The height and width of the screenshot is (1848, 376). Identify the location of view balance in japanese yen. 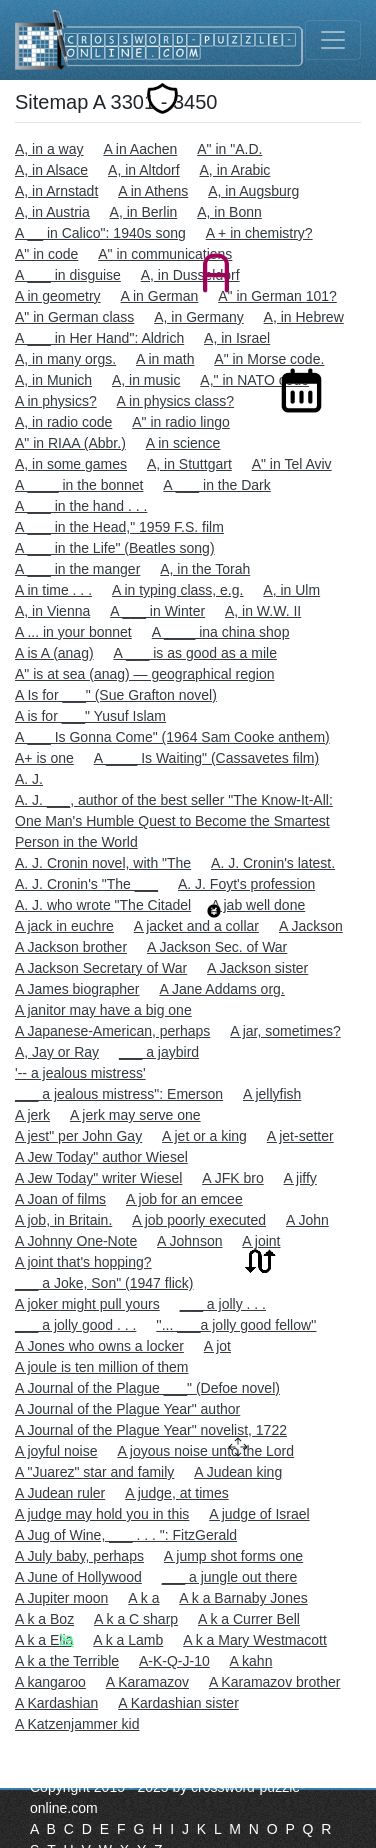
(214, 911).